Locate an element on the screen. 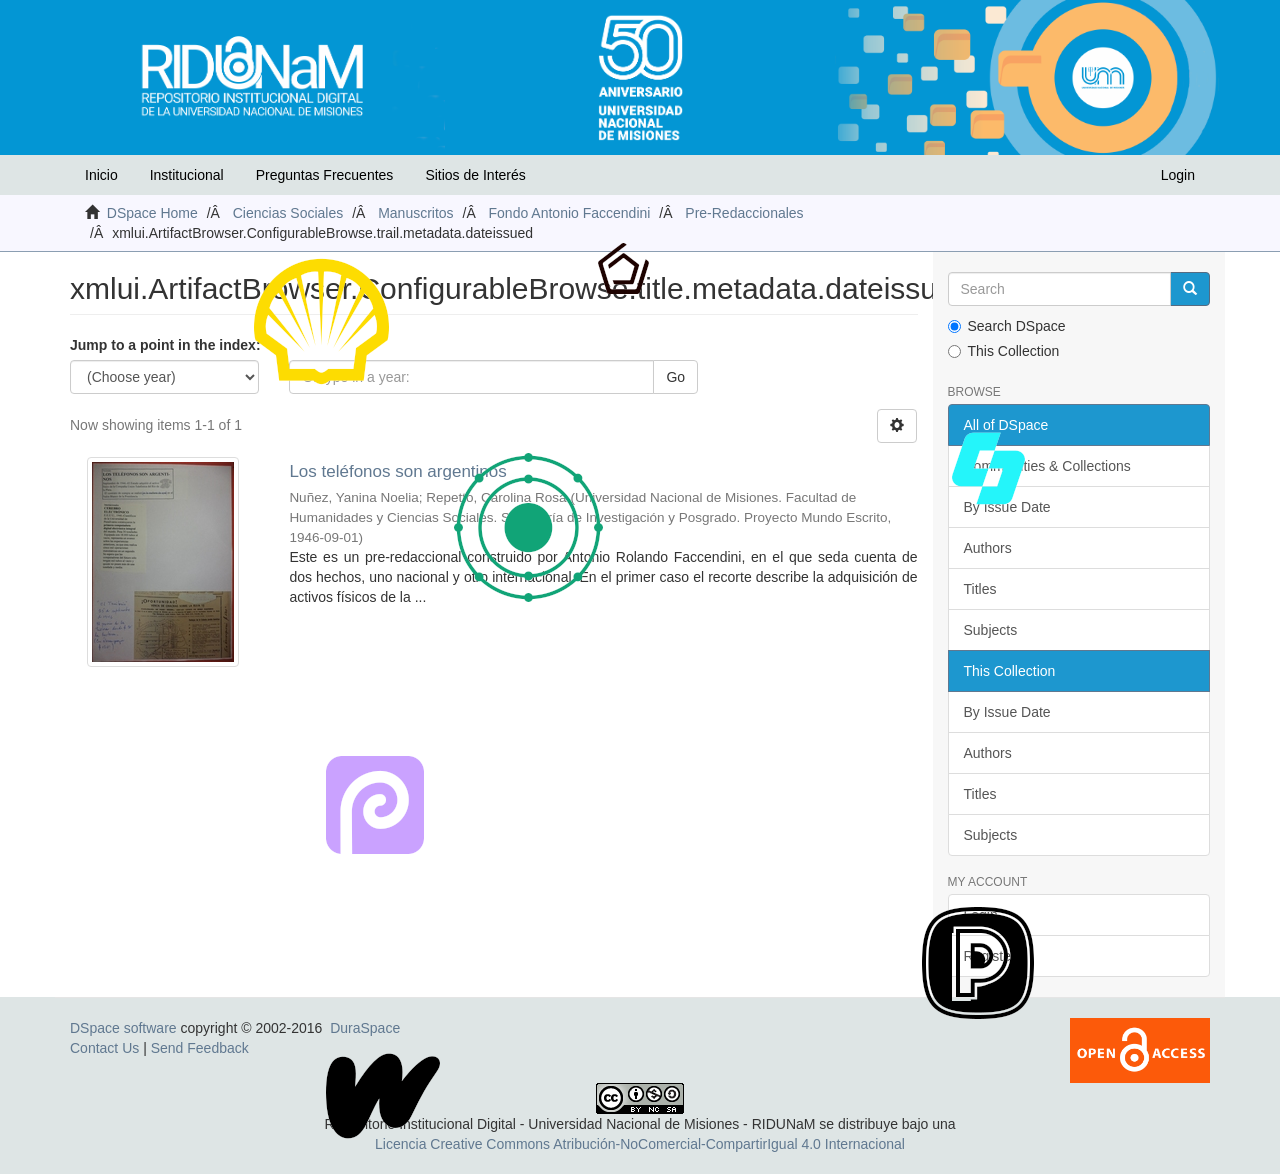 This screenshot has width=1280, height=1174. open Photopea image editor is located at coordinates (375, 805).